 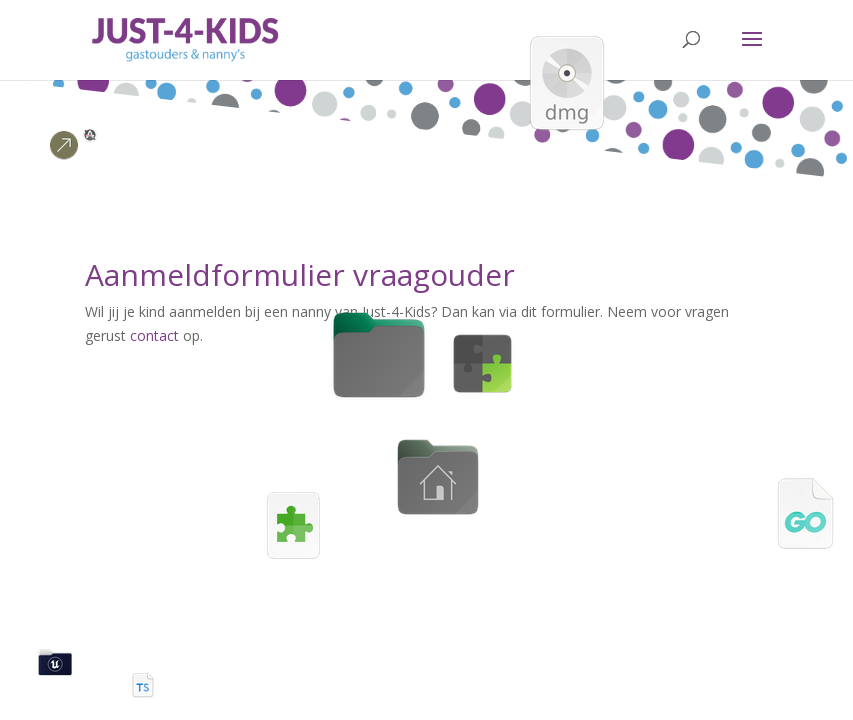 What do you see at coordinates (567, 83) in the screenshot?
I see `apple disk image file (.dmg)` at bounding box center [567, 83].